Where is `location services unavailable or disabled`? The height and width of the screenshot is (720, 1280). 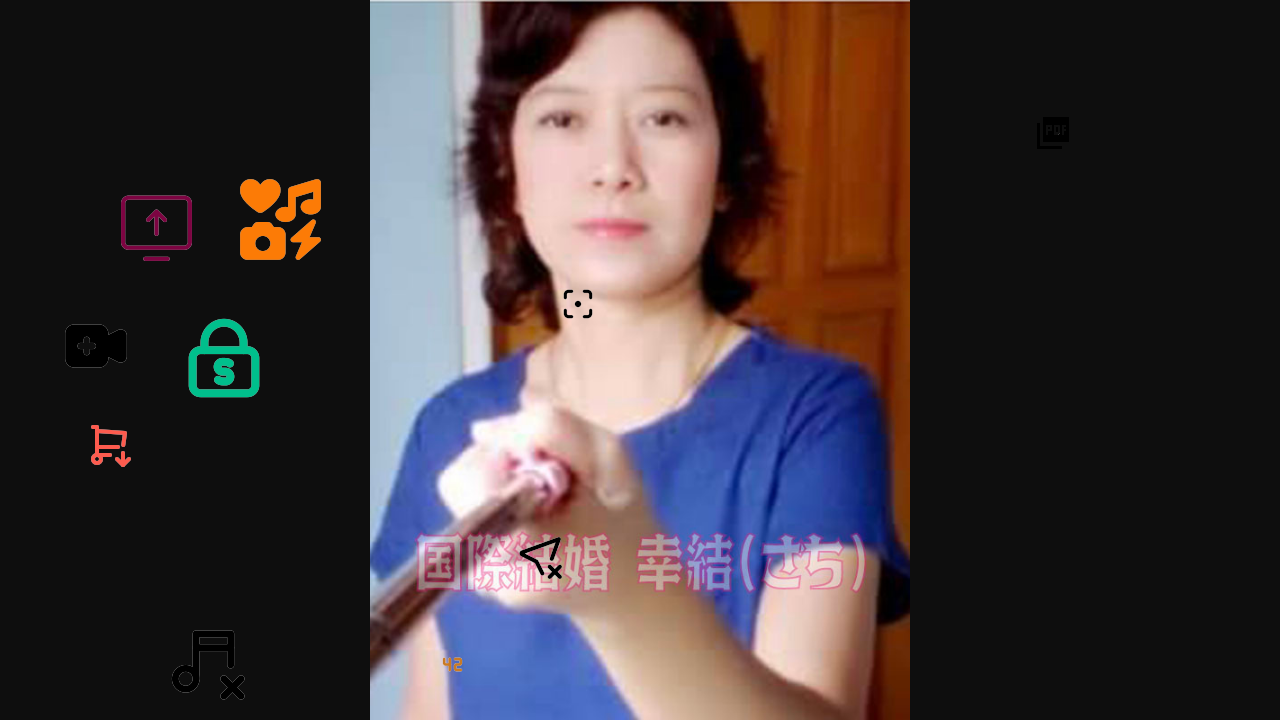
location services unavailable or disabled is located at coordinates (540, 557).